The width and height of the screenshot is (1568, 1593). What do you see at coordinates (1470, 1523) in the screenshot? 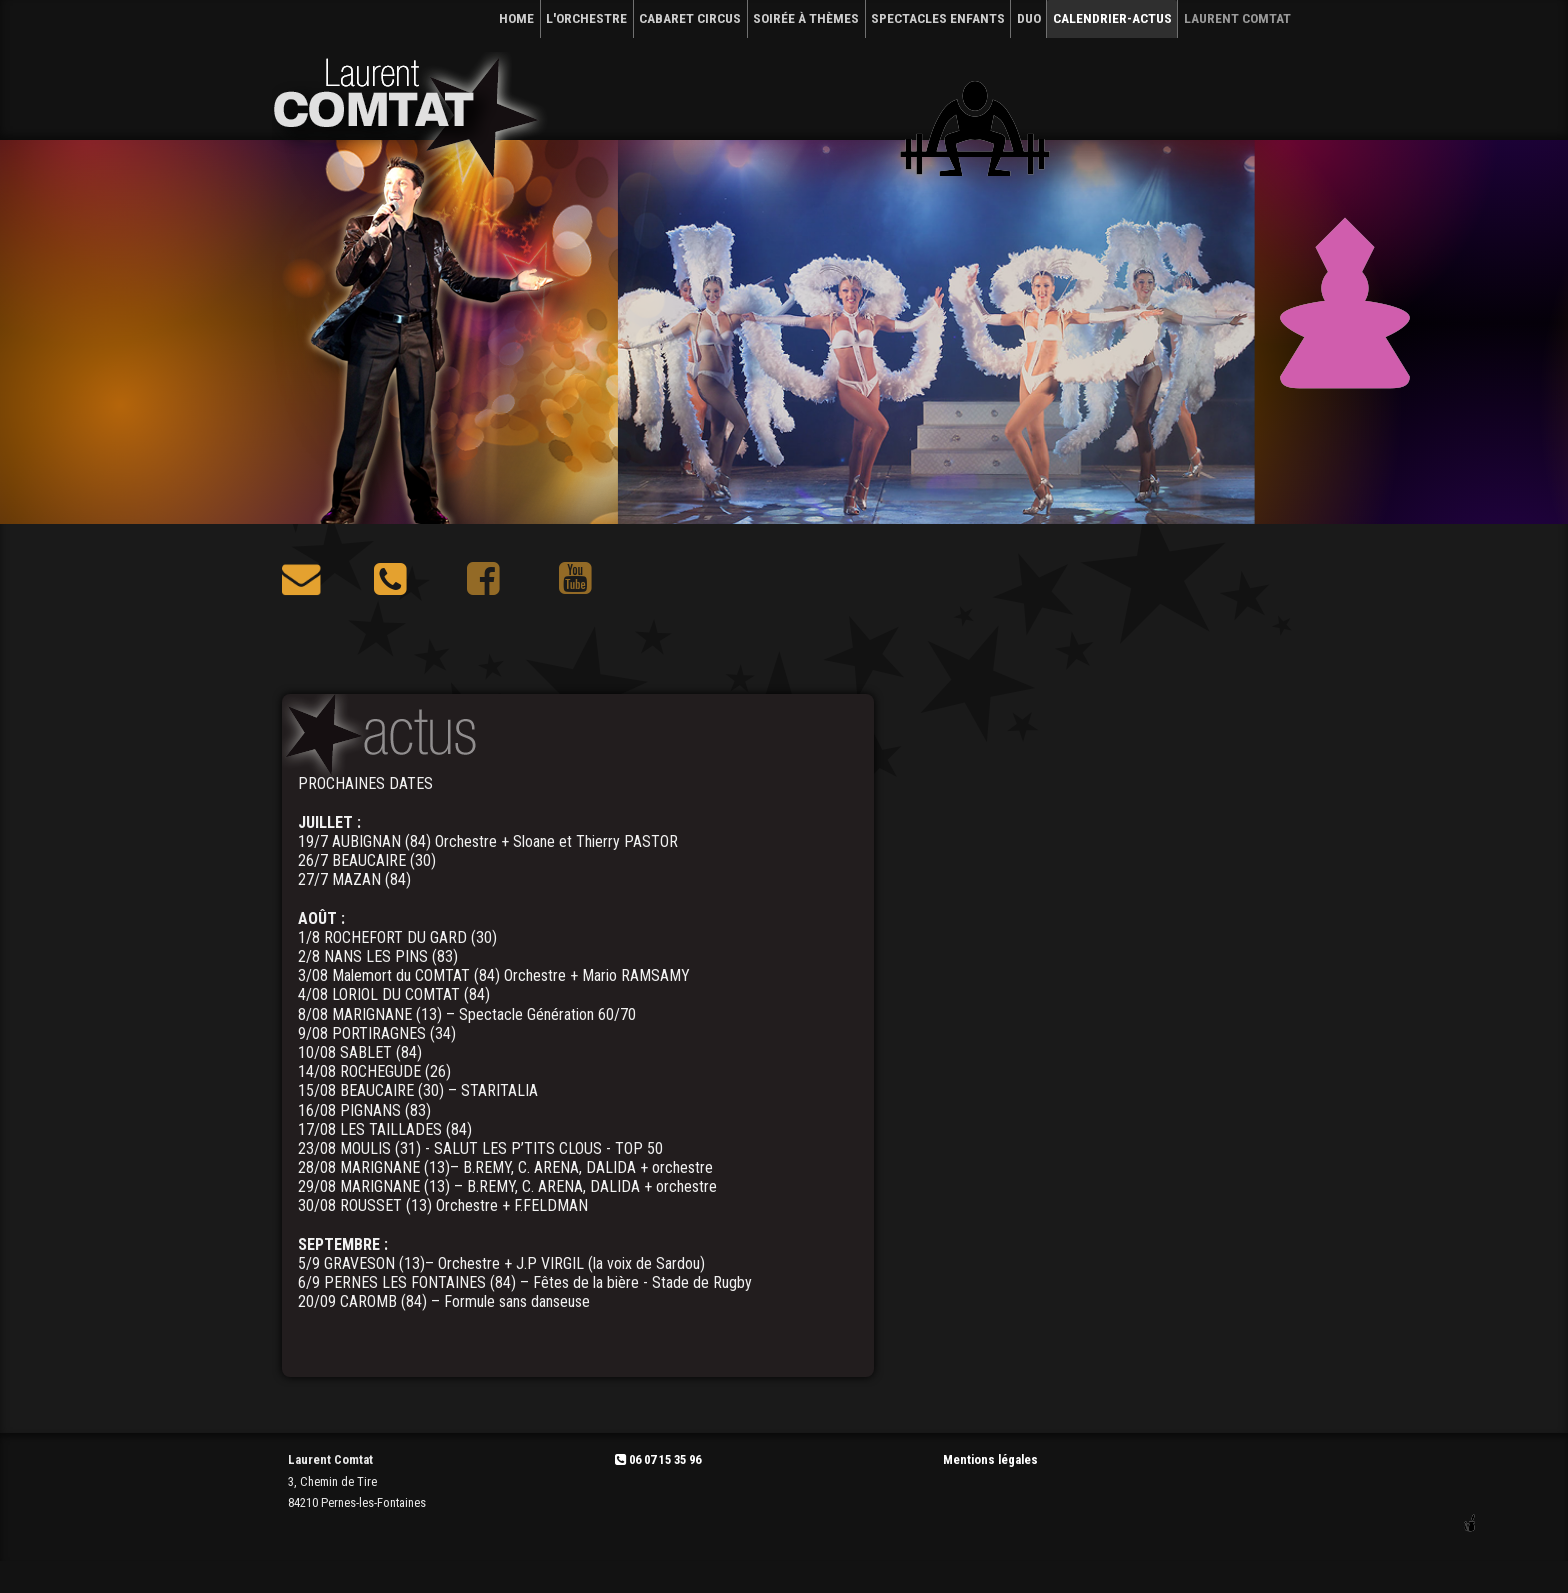
I see `access honey or sweet reward items` at bounding box center [1470, 1523].